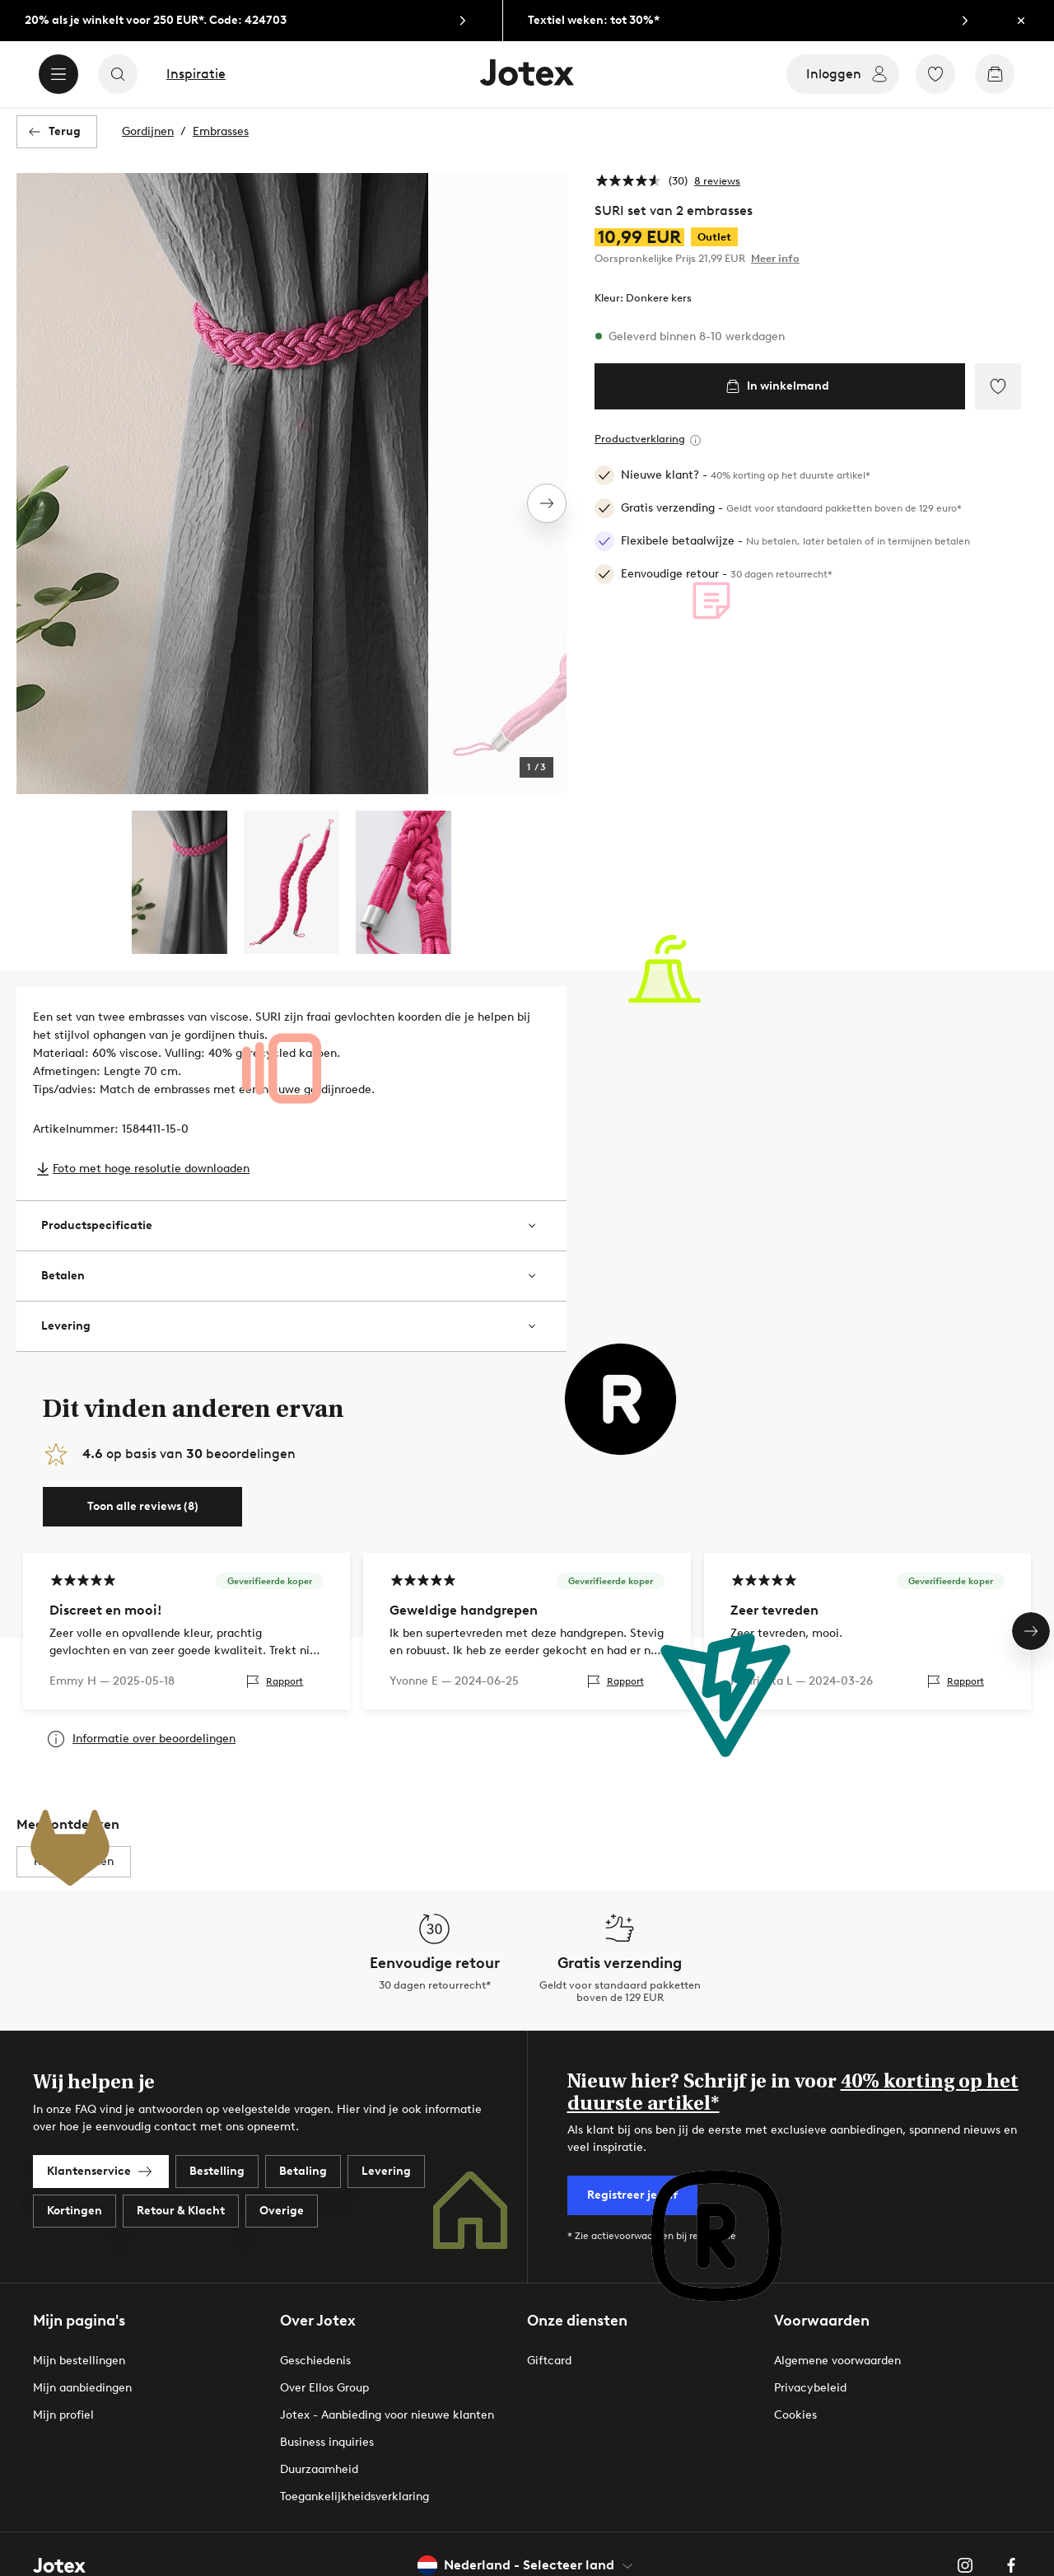  Describe the element at coordinates (711, 601) in the screenshot. I see `create a new note` at that location.